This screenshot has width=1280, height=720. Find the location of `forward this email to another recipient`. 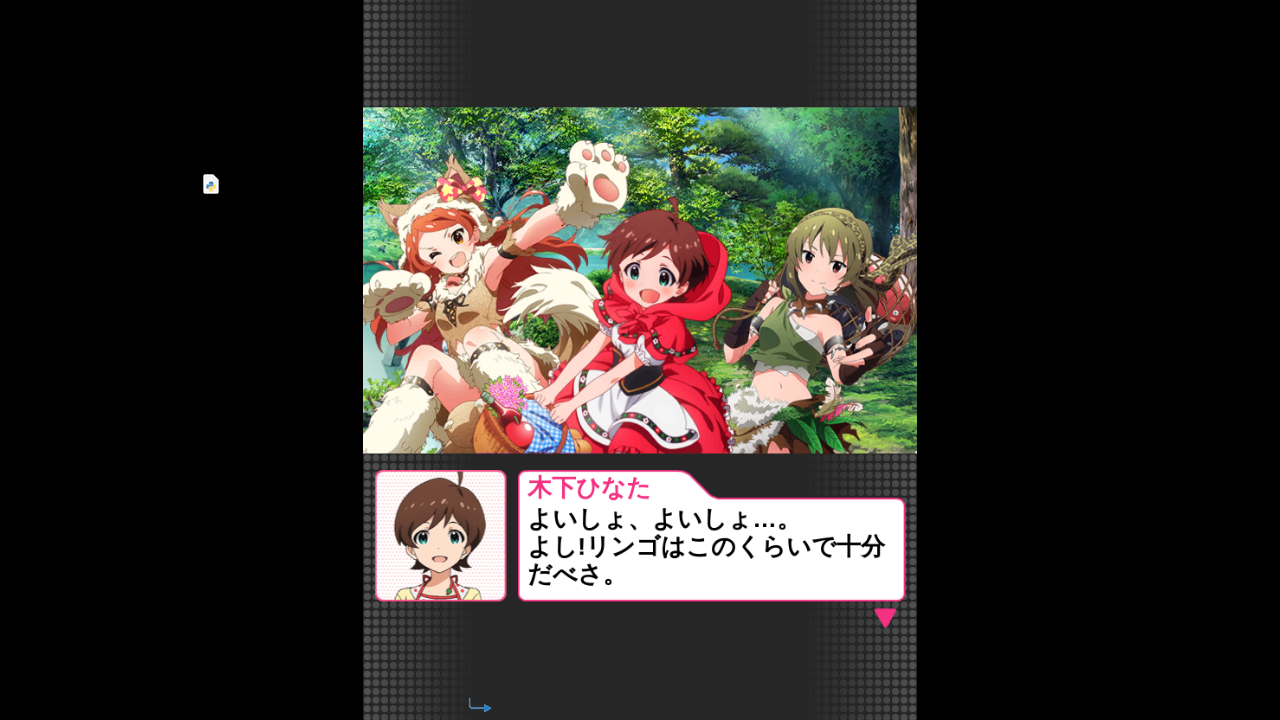

forward this email to another recipient is located at coordinates (480, 703).